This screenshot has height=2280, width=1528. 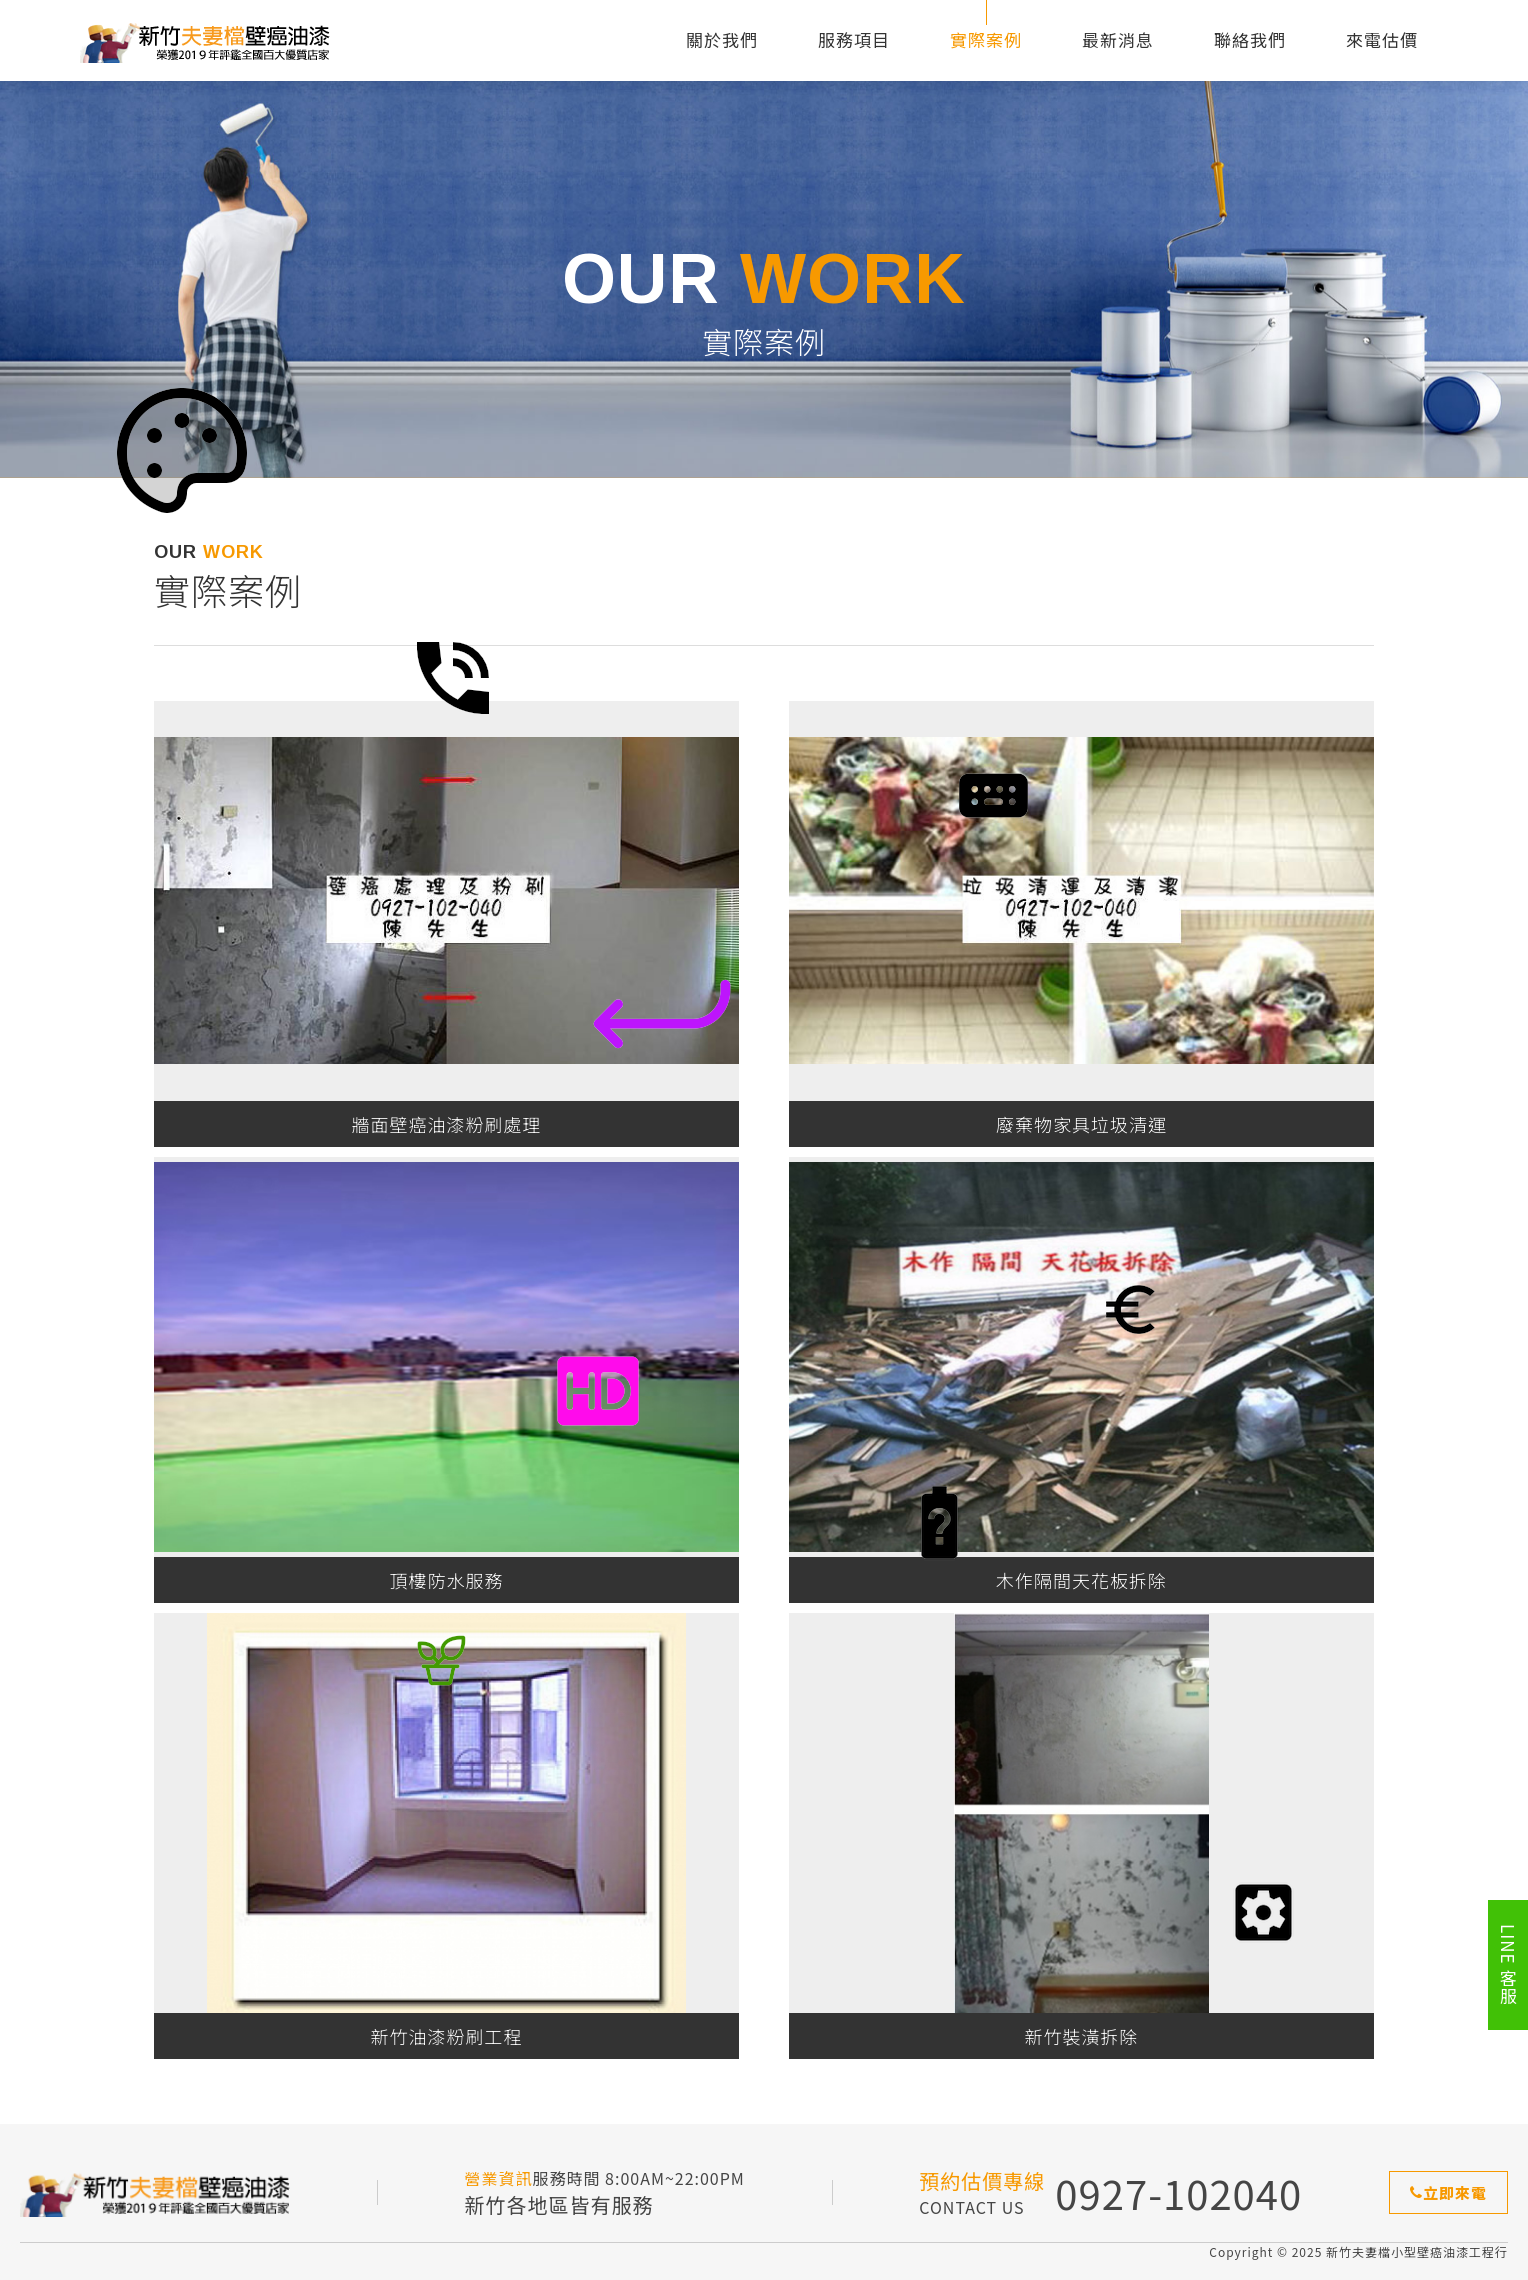 I want to click on customize theme or color settings, so click(x=182, y=453).